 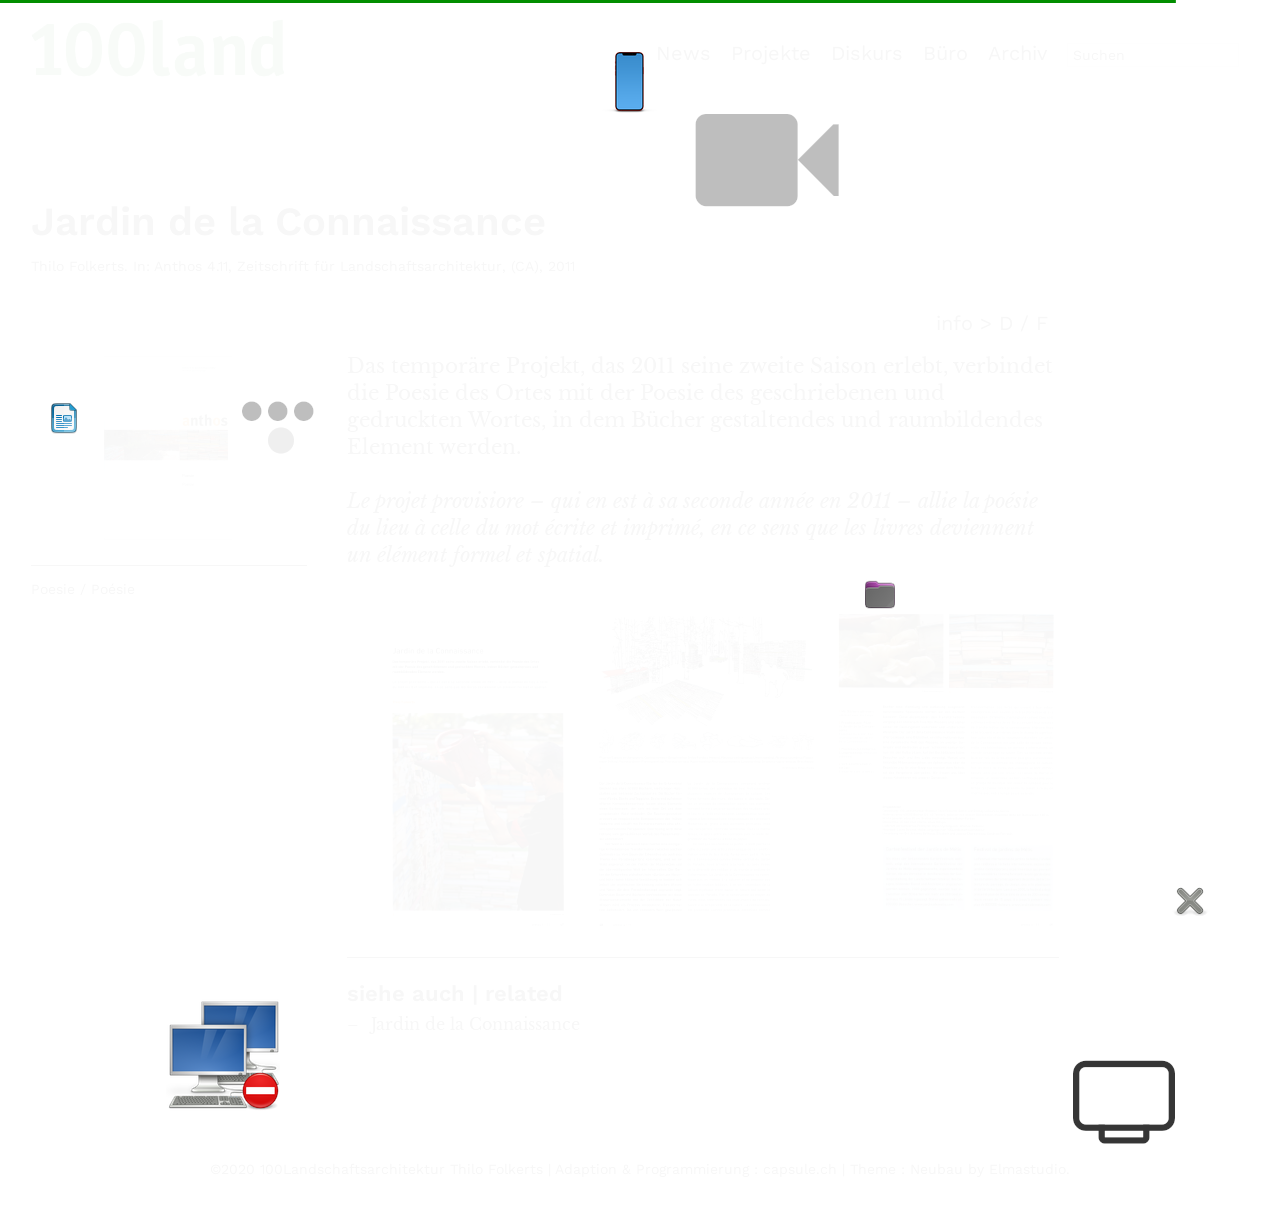 I want to click on searching for available wireless networks, so click(x=281, y=408).